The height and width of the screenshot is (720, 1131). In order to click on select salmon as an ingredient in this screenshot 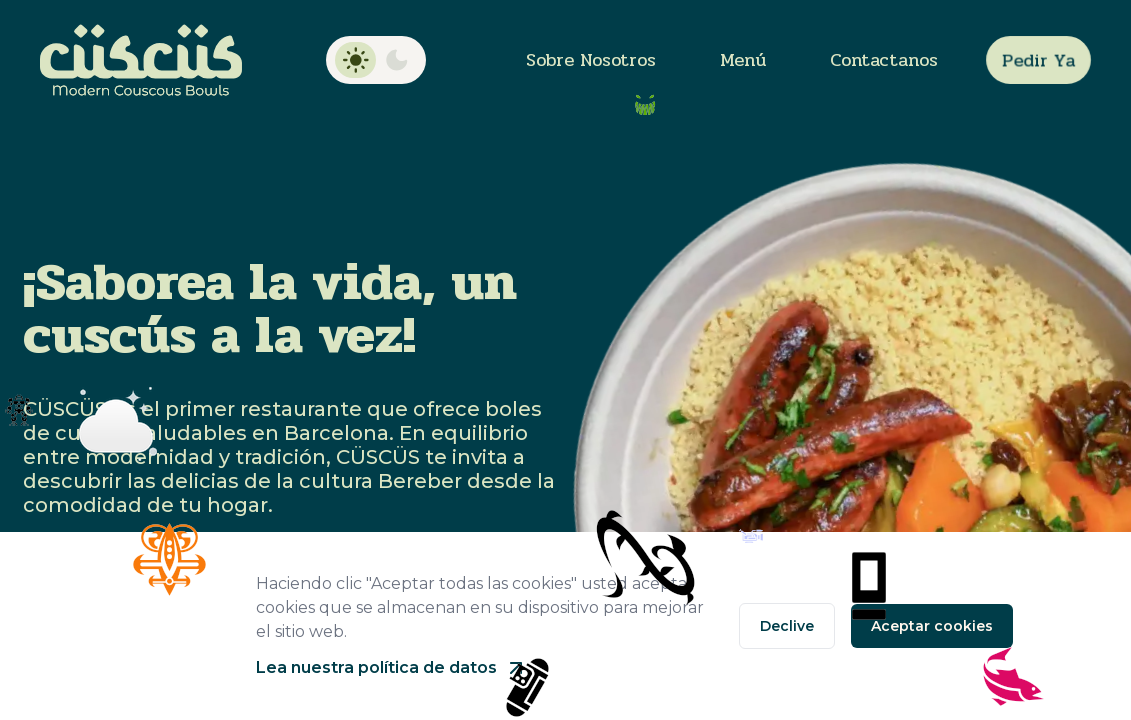, I will do `click(1013, 676)`.